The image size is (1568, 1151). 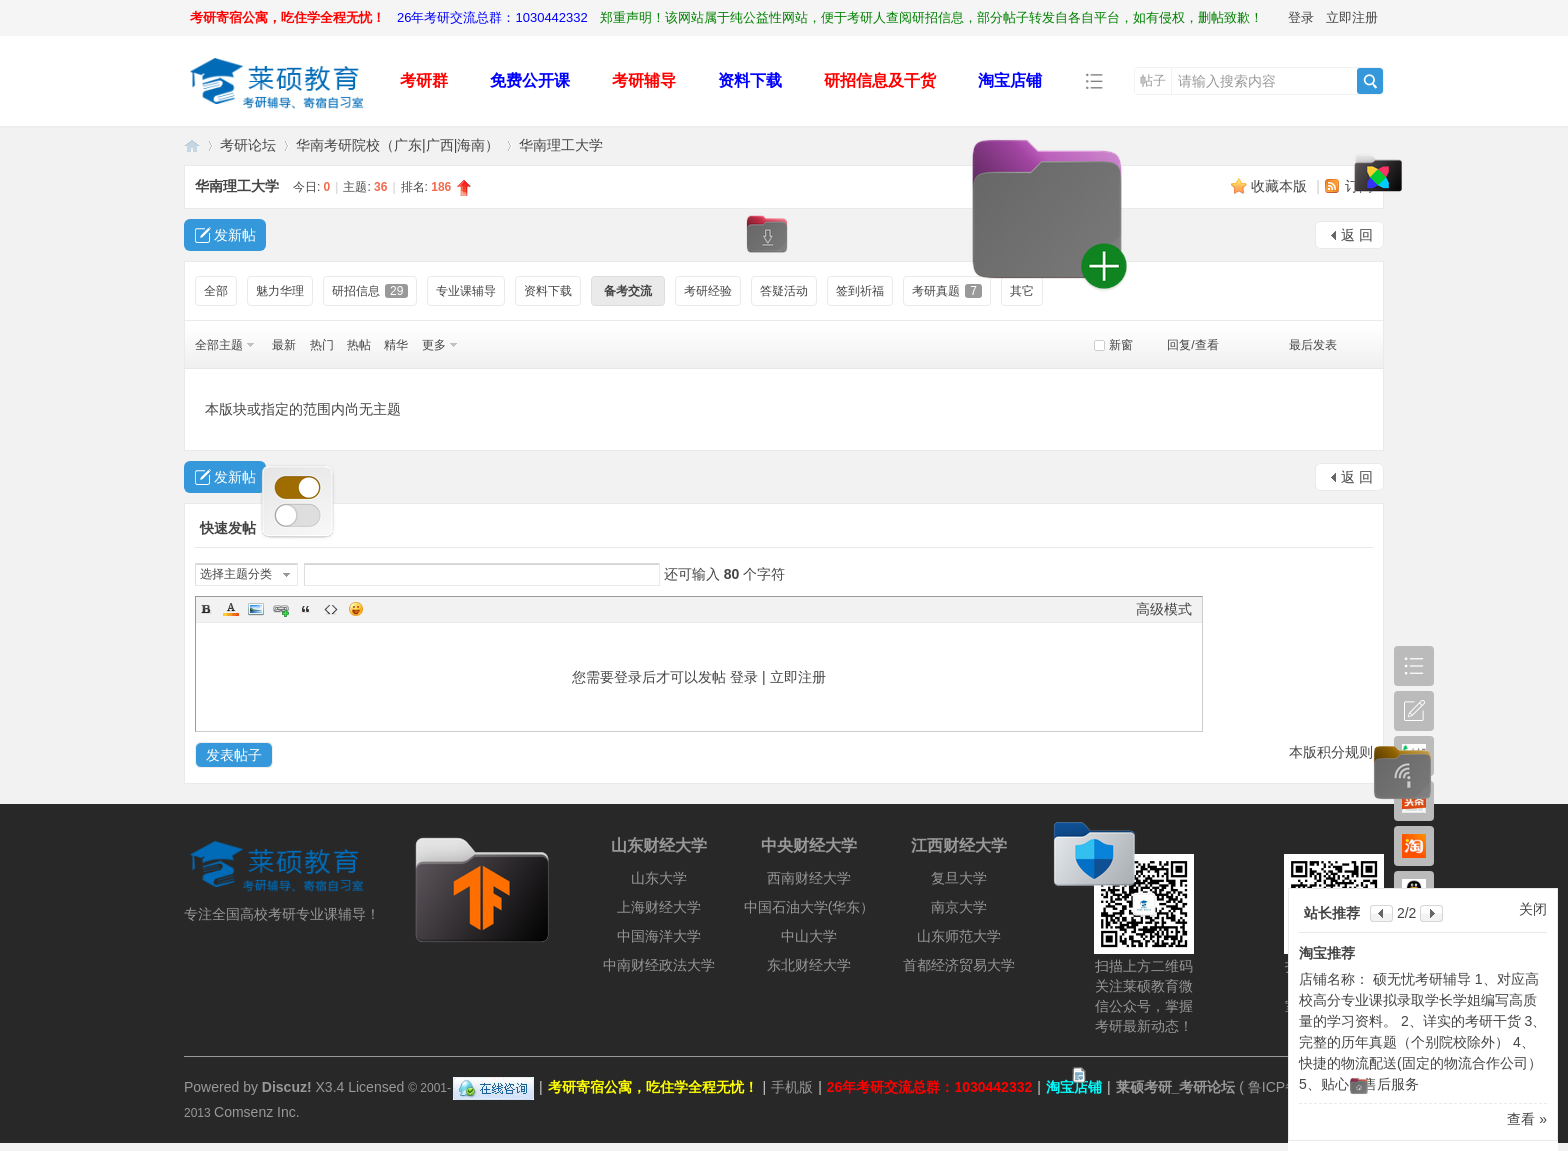 I want to click on create a new folder, so click(x=1047, y=209).